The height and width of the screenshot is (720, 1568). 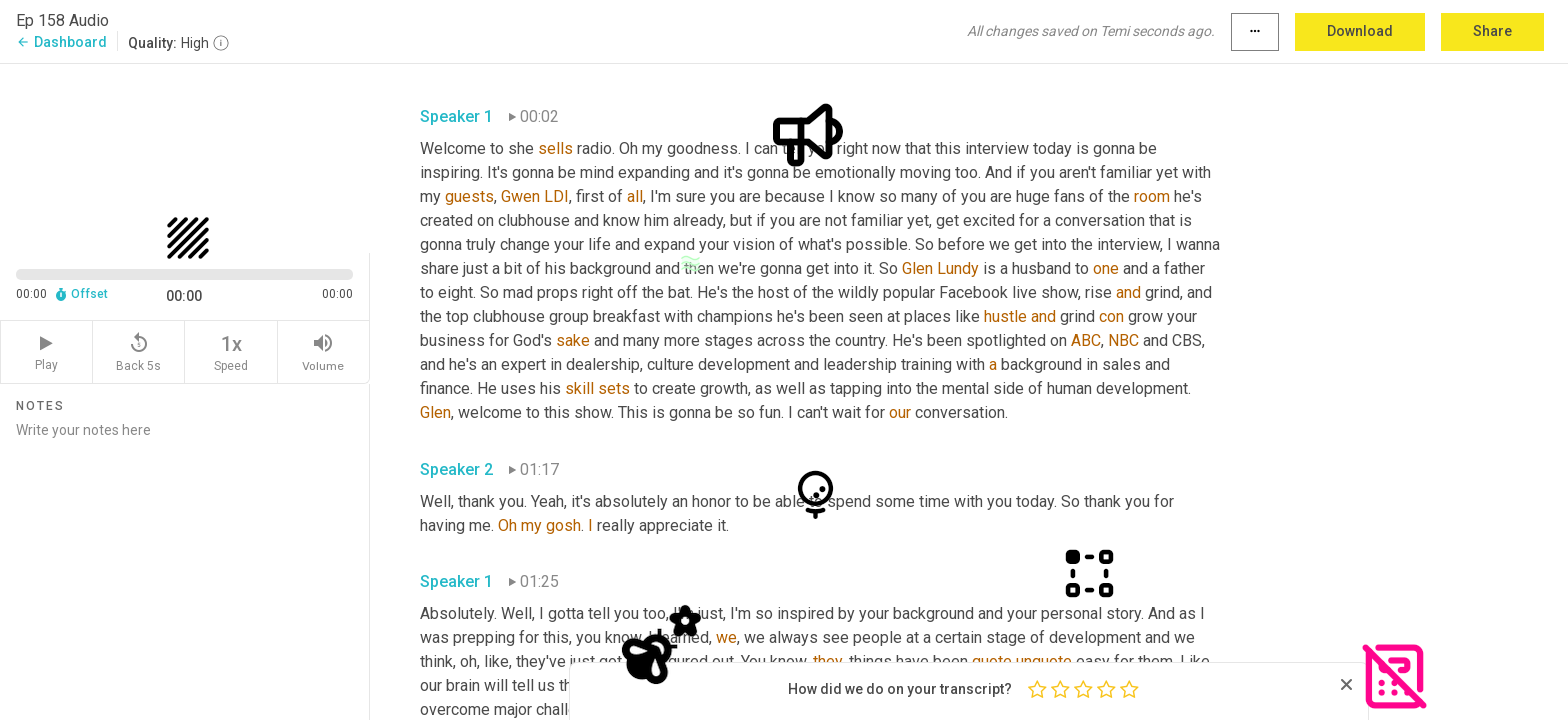 I want to click on indicates water or aquatic features, so click(x=690, y=263).